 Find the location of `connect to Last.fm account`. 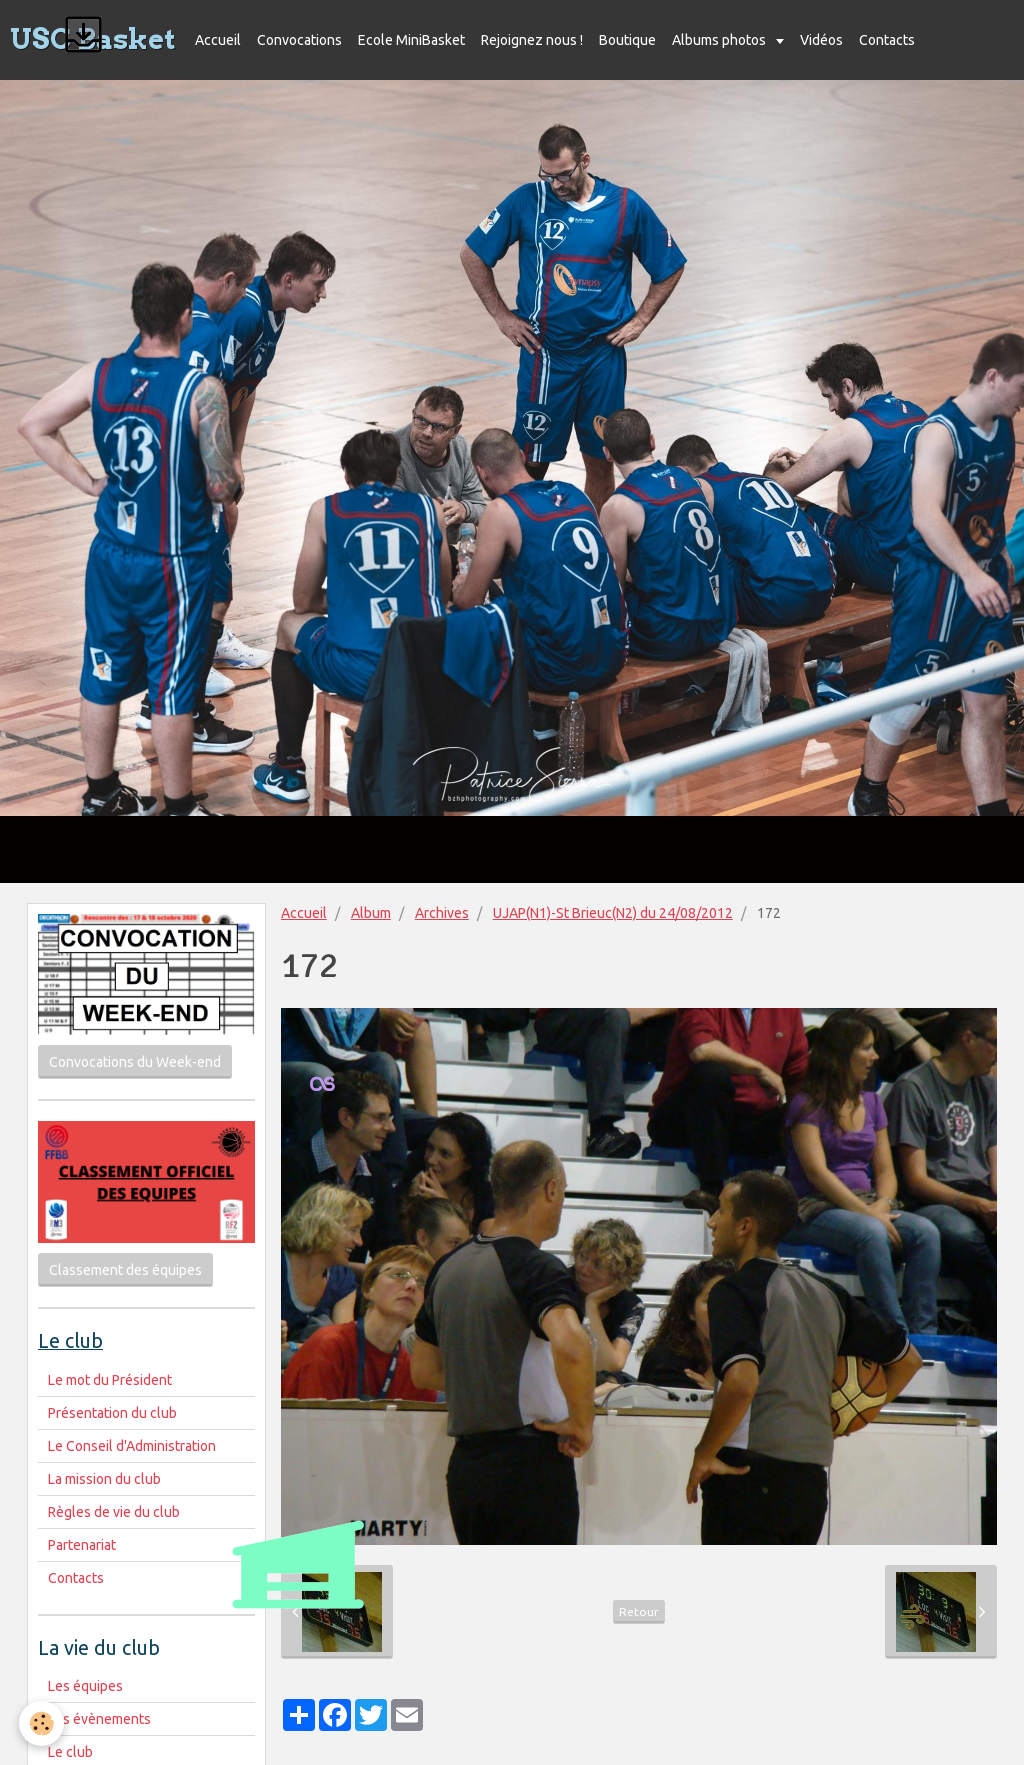

connect to Last.fm account is located at coordinates (322, 1083).